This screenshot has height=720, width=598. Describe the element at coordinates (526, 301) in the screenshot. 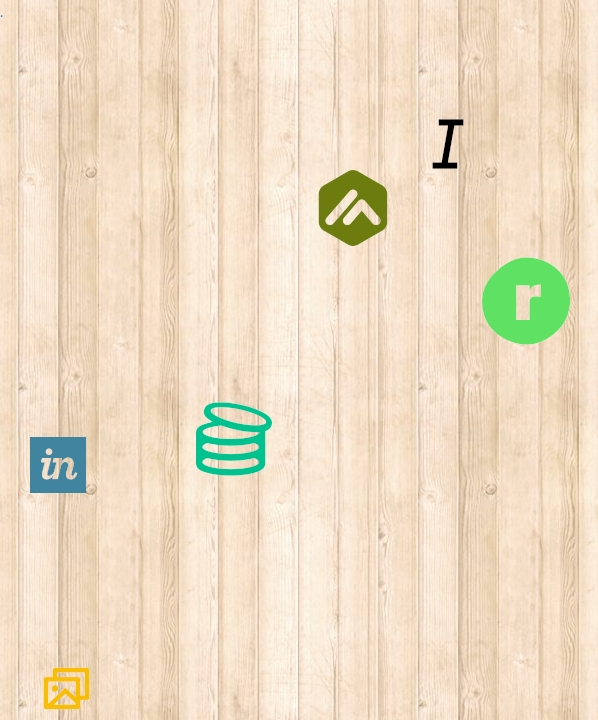

I see `open the Ravelry app` at that location.